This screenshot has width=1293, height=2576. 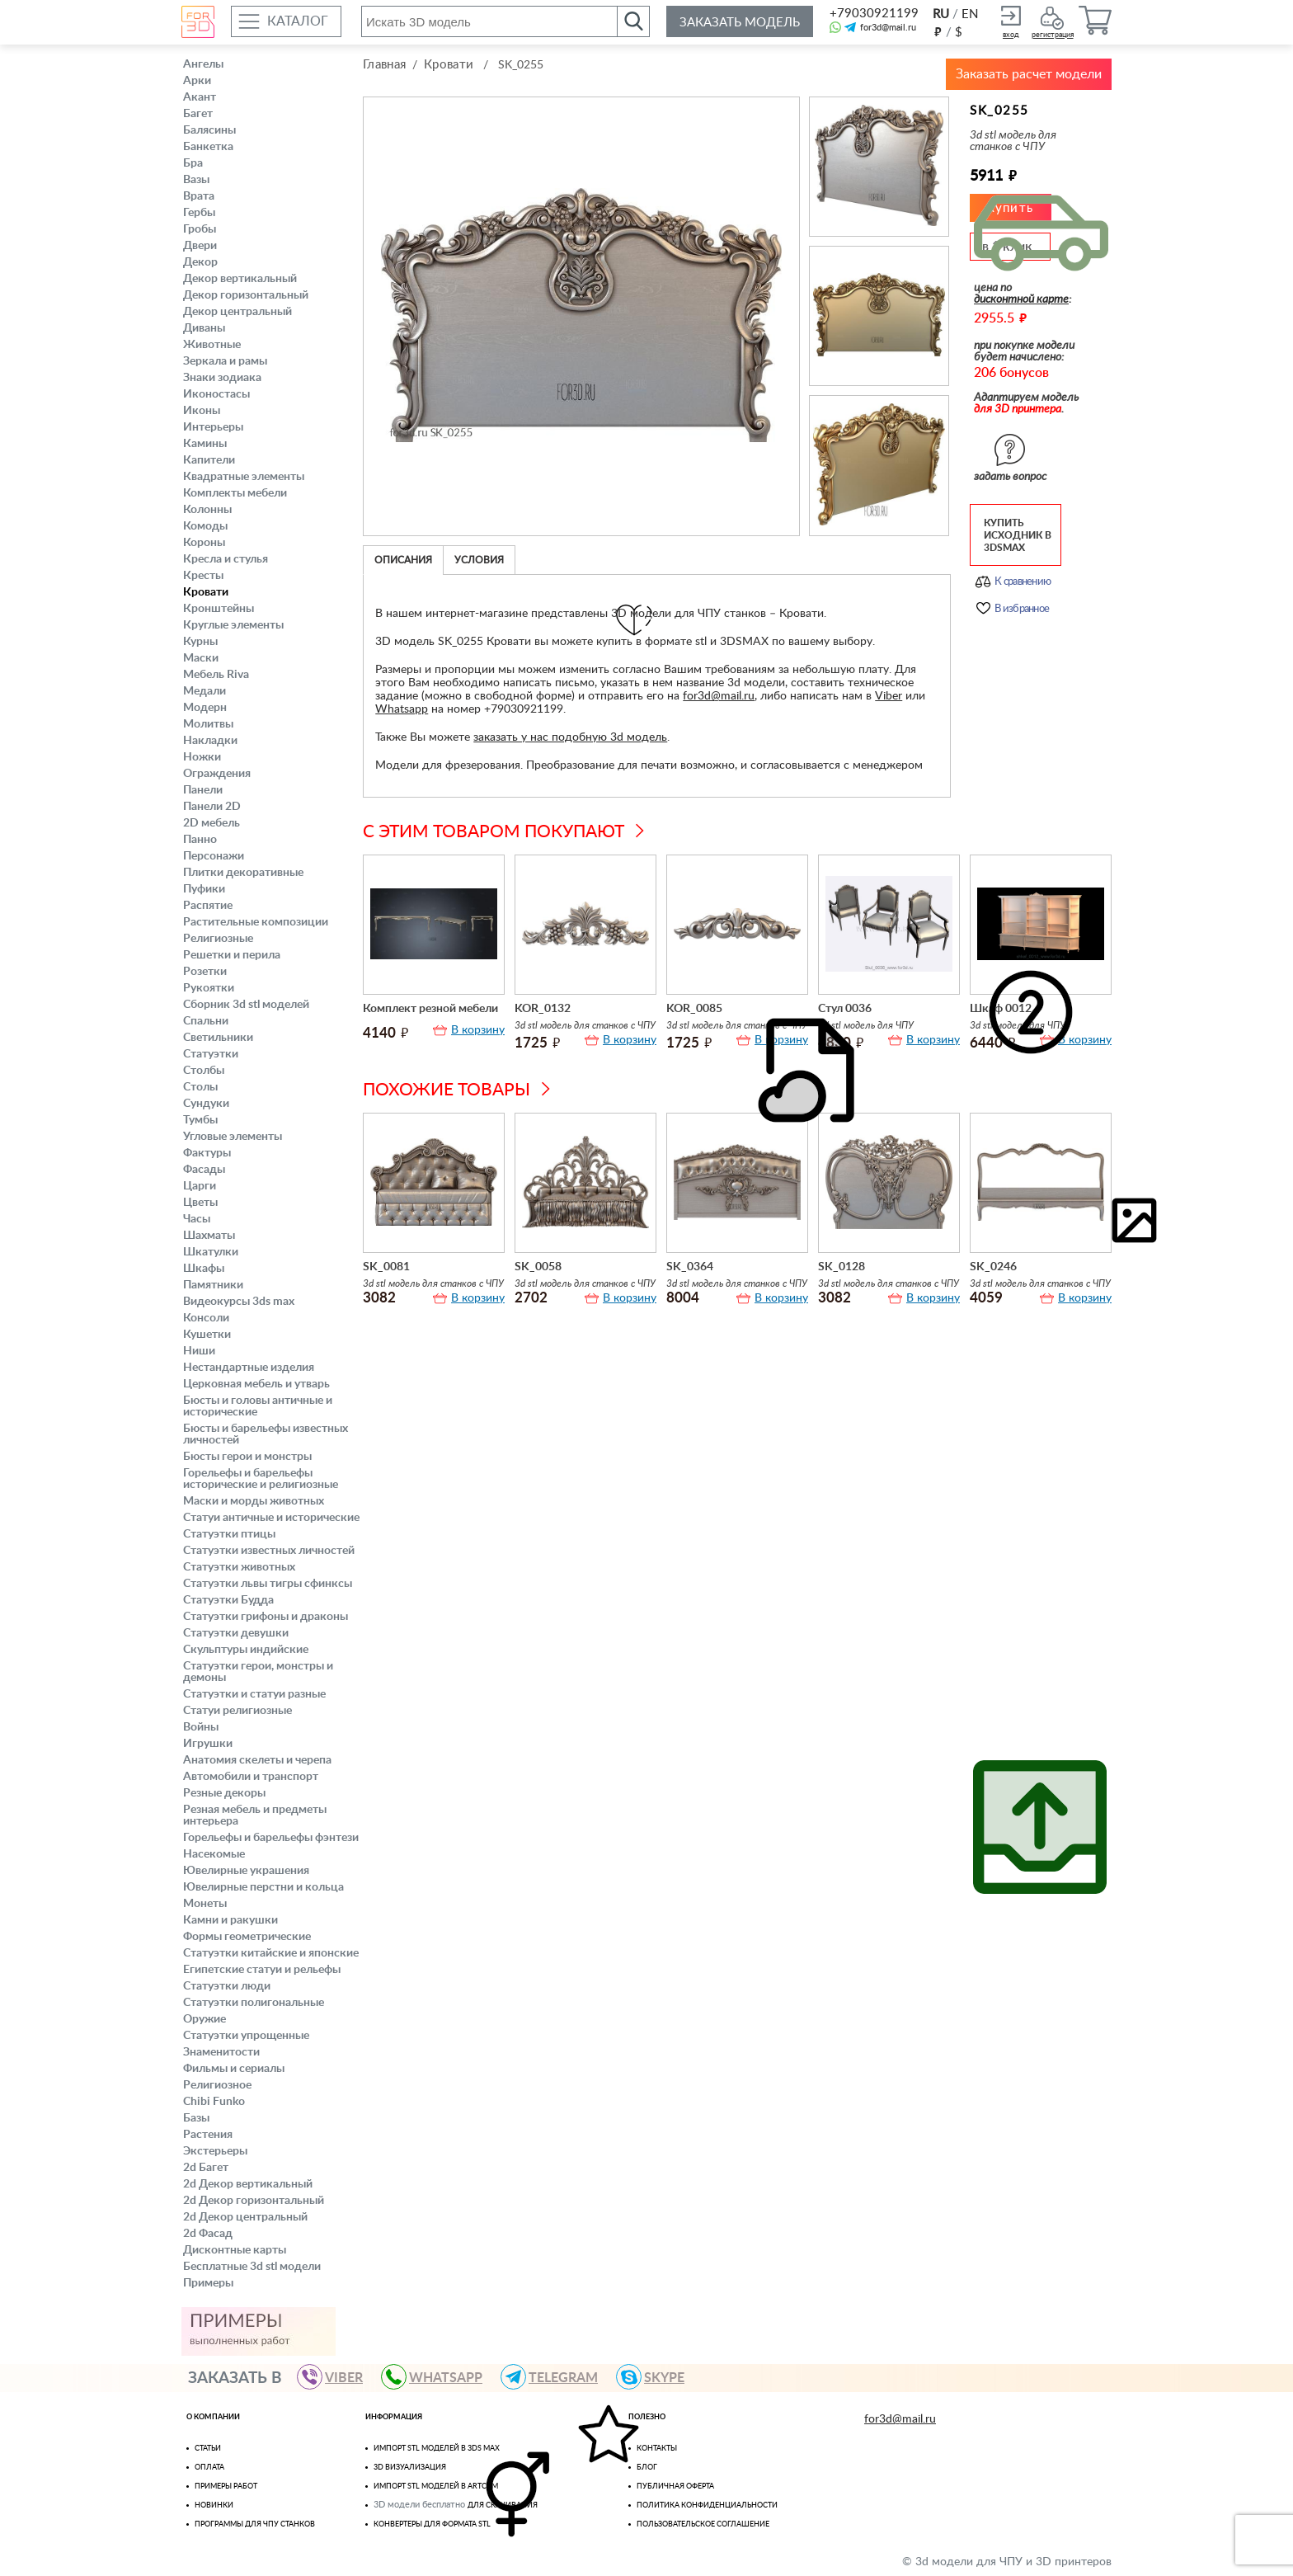 I want to click on select intersex gender identity, so click(x=515, y=2493).